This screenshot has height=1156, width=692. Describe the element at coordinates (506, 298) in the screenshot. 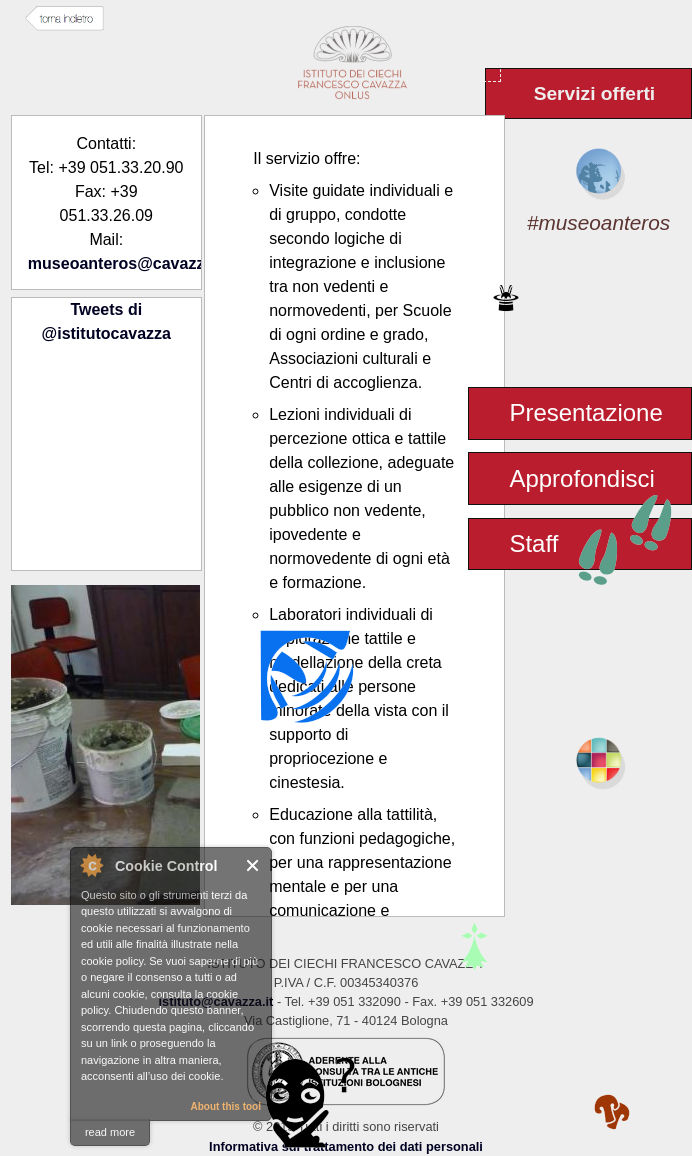

I see `access magic or special effects features` at that location.